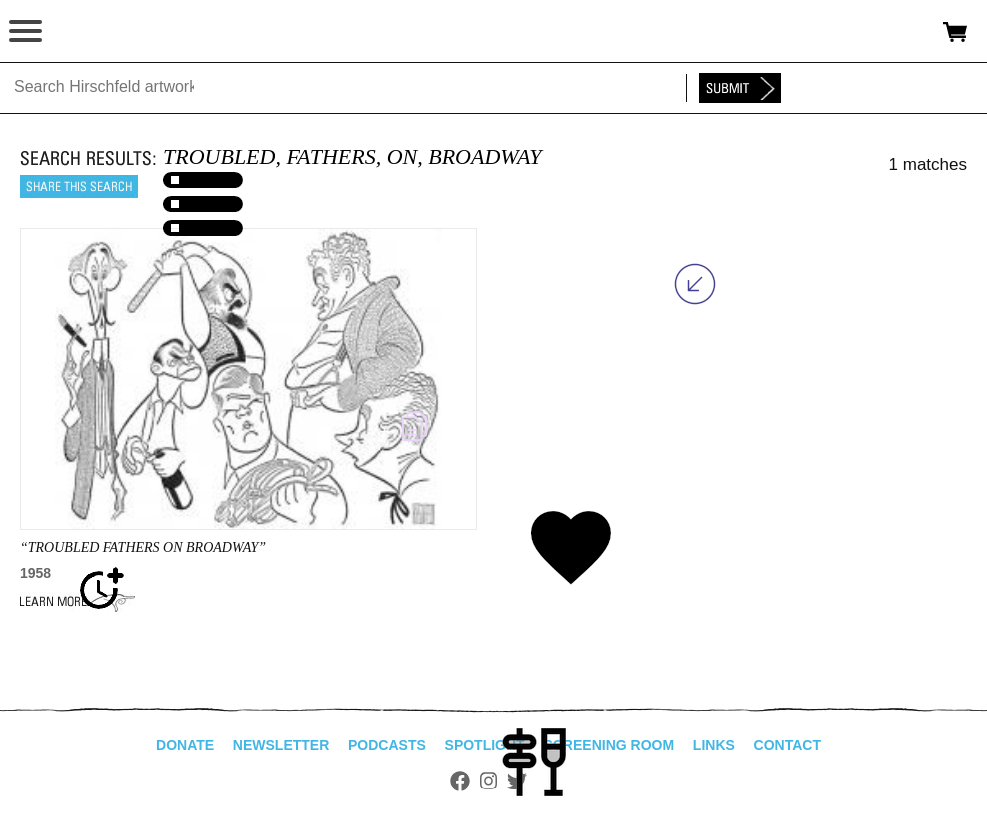 The height and width of the screenshot is (824, 987). I want to click on add more time to a timer or countdown, so click(101, 588).